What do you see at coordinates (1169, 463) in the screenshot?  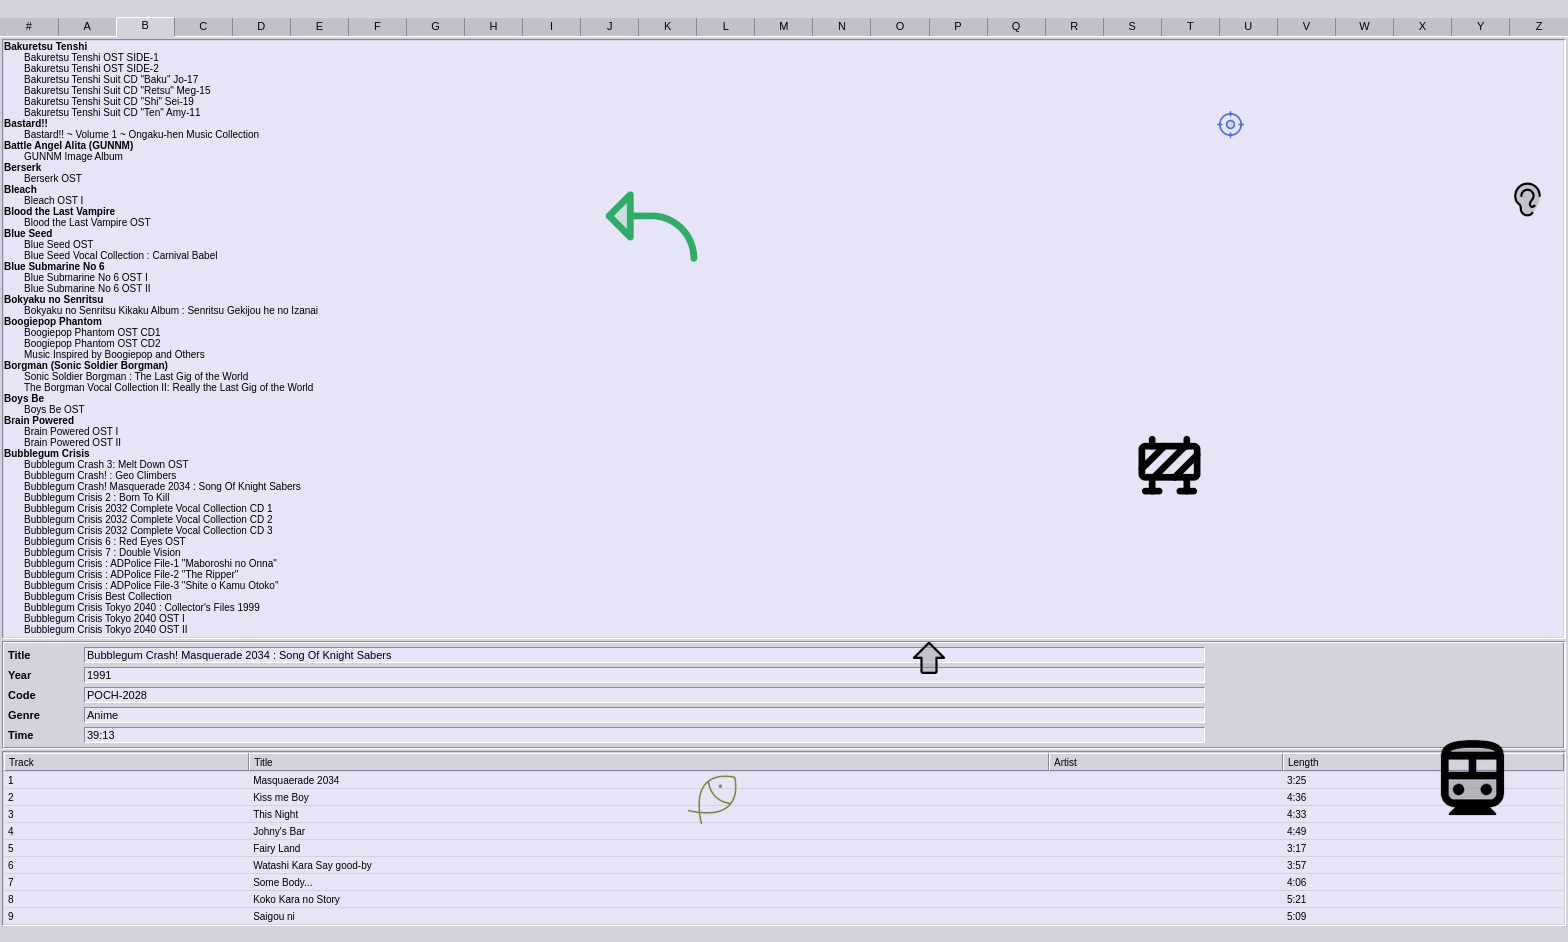 I see `indicates a blocked or restricted area` at bounding box center [1169, 463].